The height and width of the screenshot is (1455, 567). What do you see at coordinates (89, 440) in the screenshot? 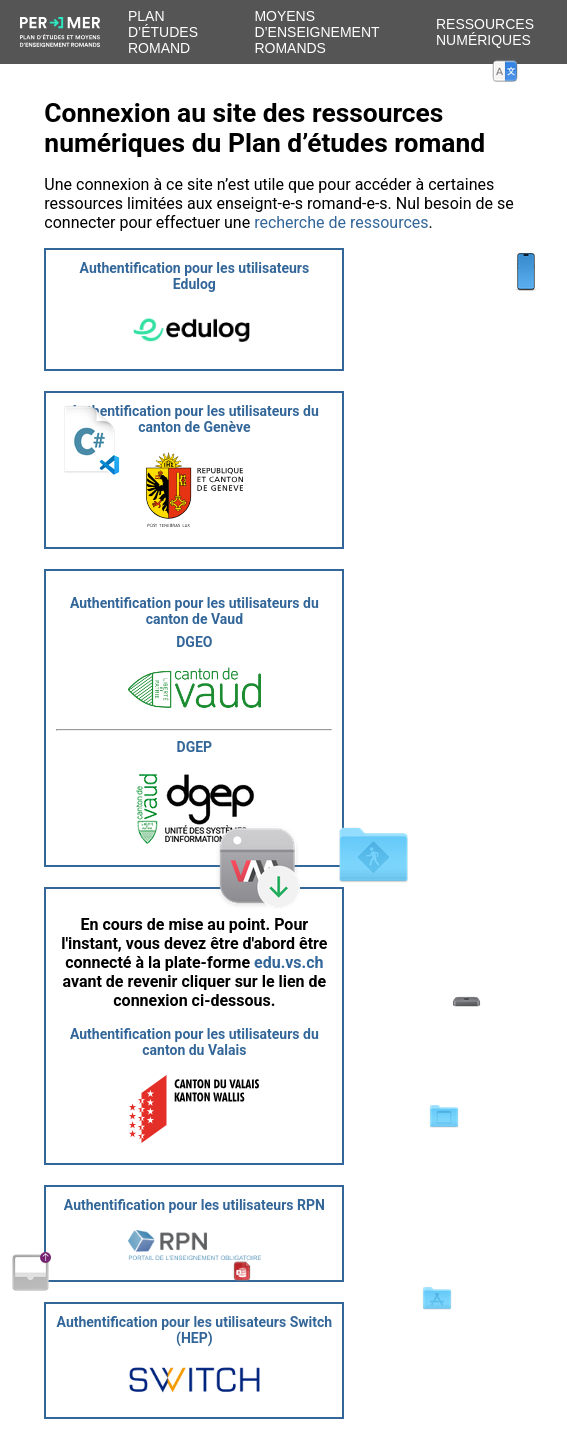
I see `open a C# source code file` at bounding box center [89, 440].